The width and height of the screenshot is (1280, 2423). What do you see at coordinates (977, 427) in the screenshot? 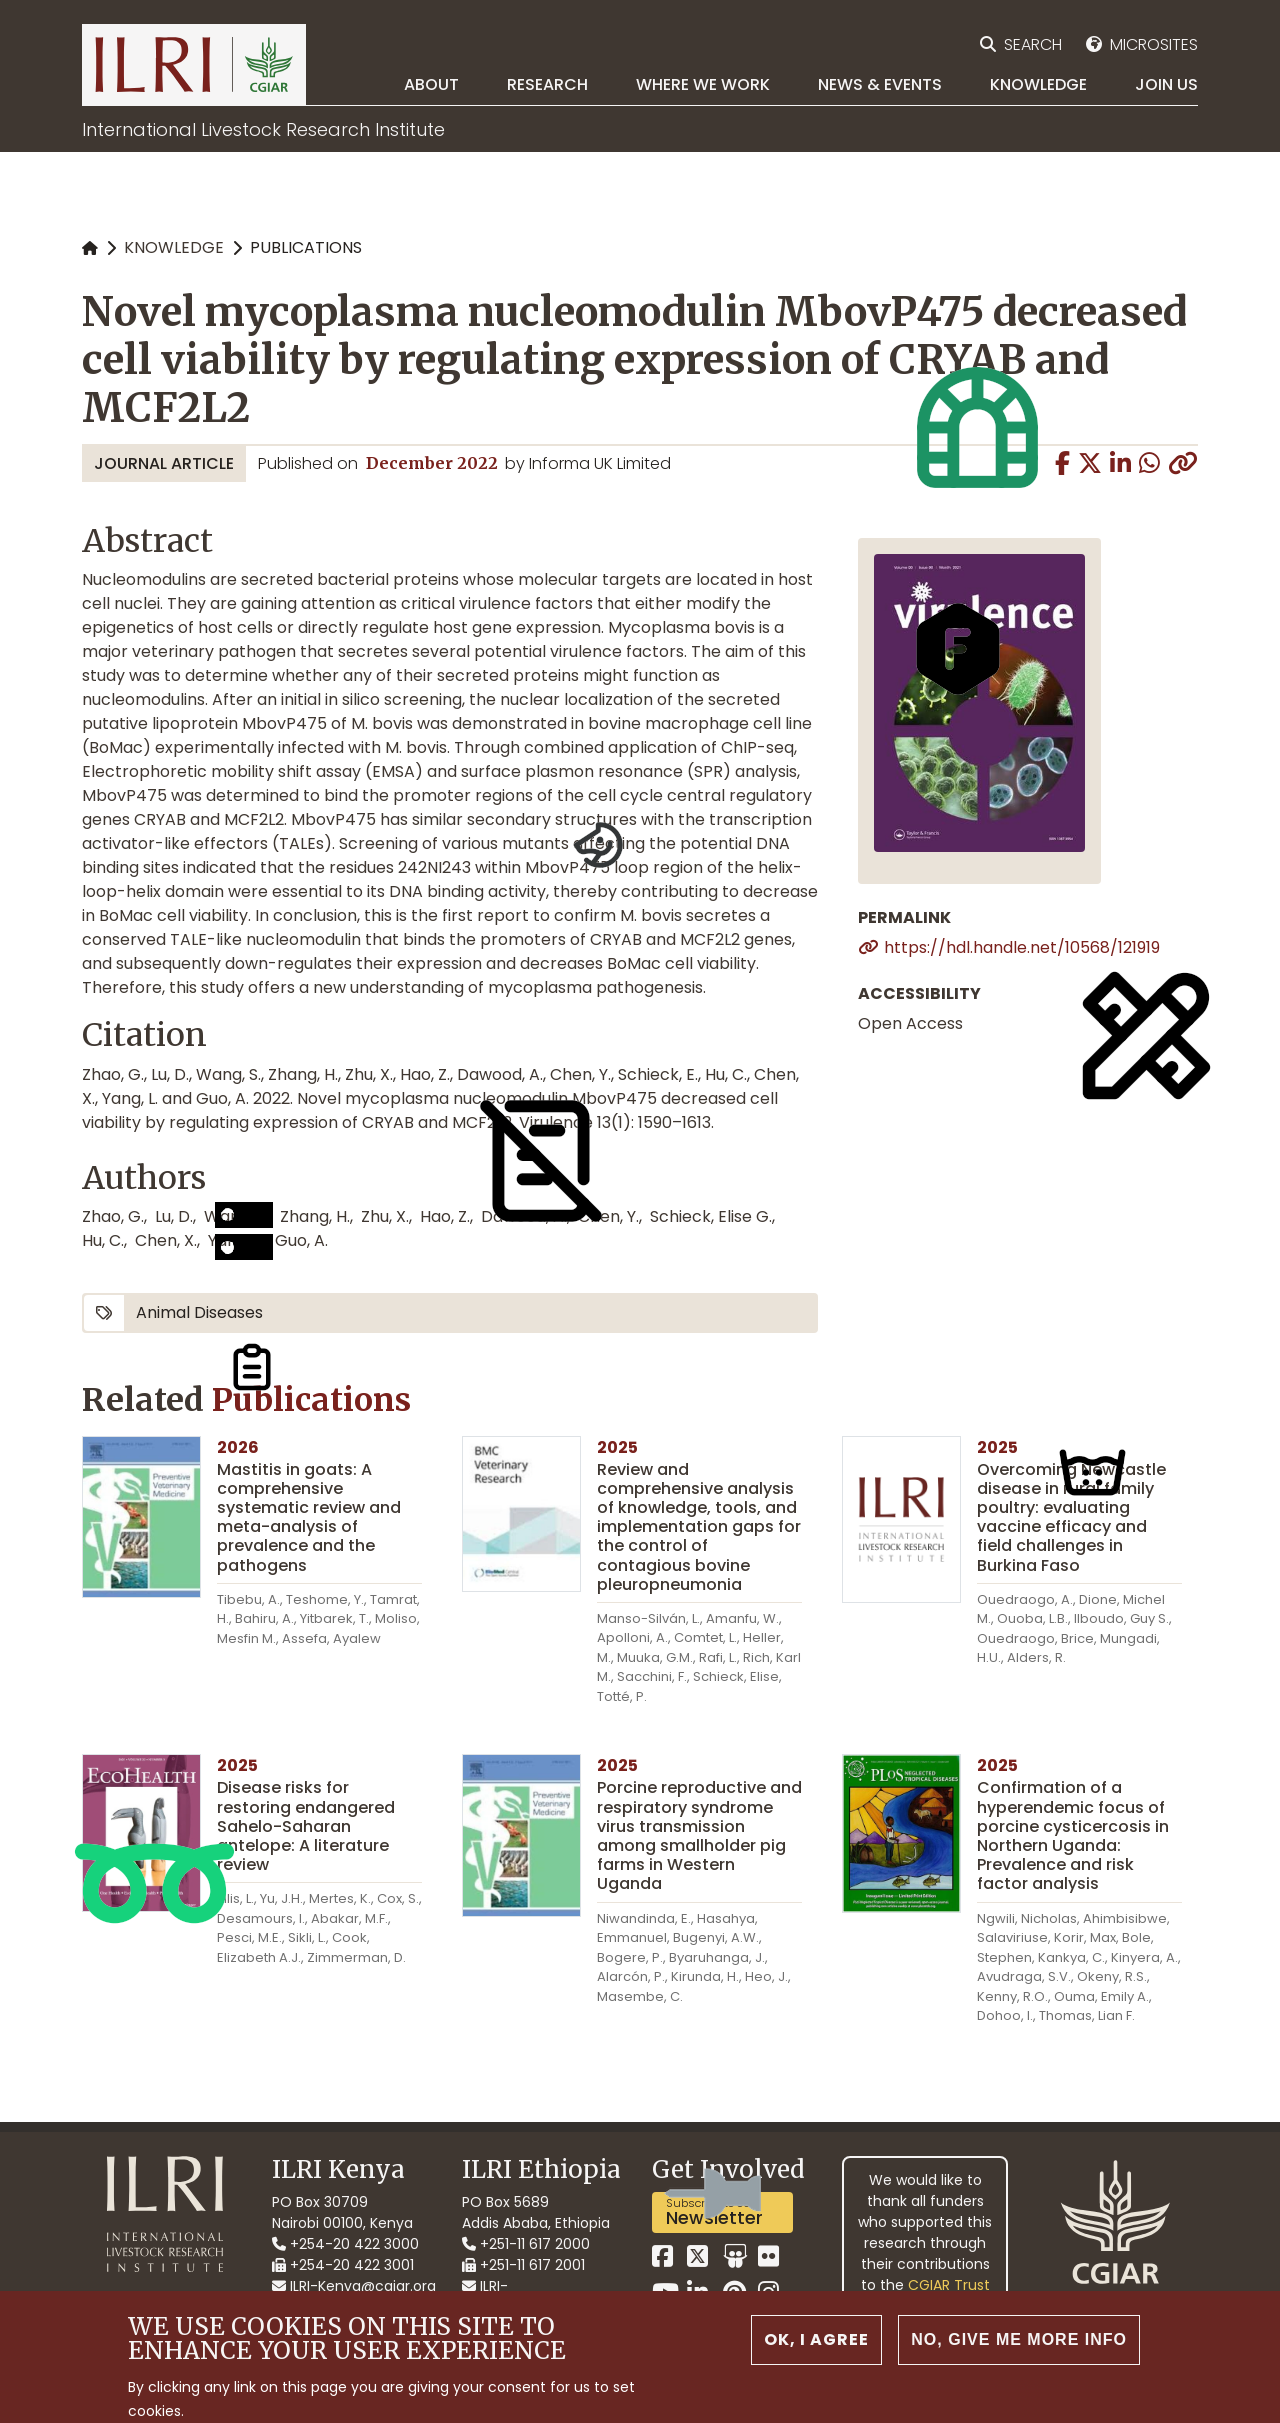
I see `access tunnel or underground passage information` at bounding box center [977, 427].